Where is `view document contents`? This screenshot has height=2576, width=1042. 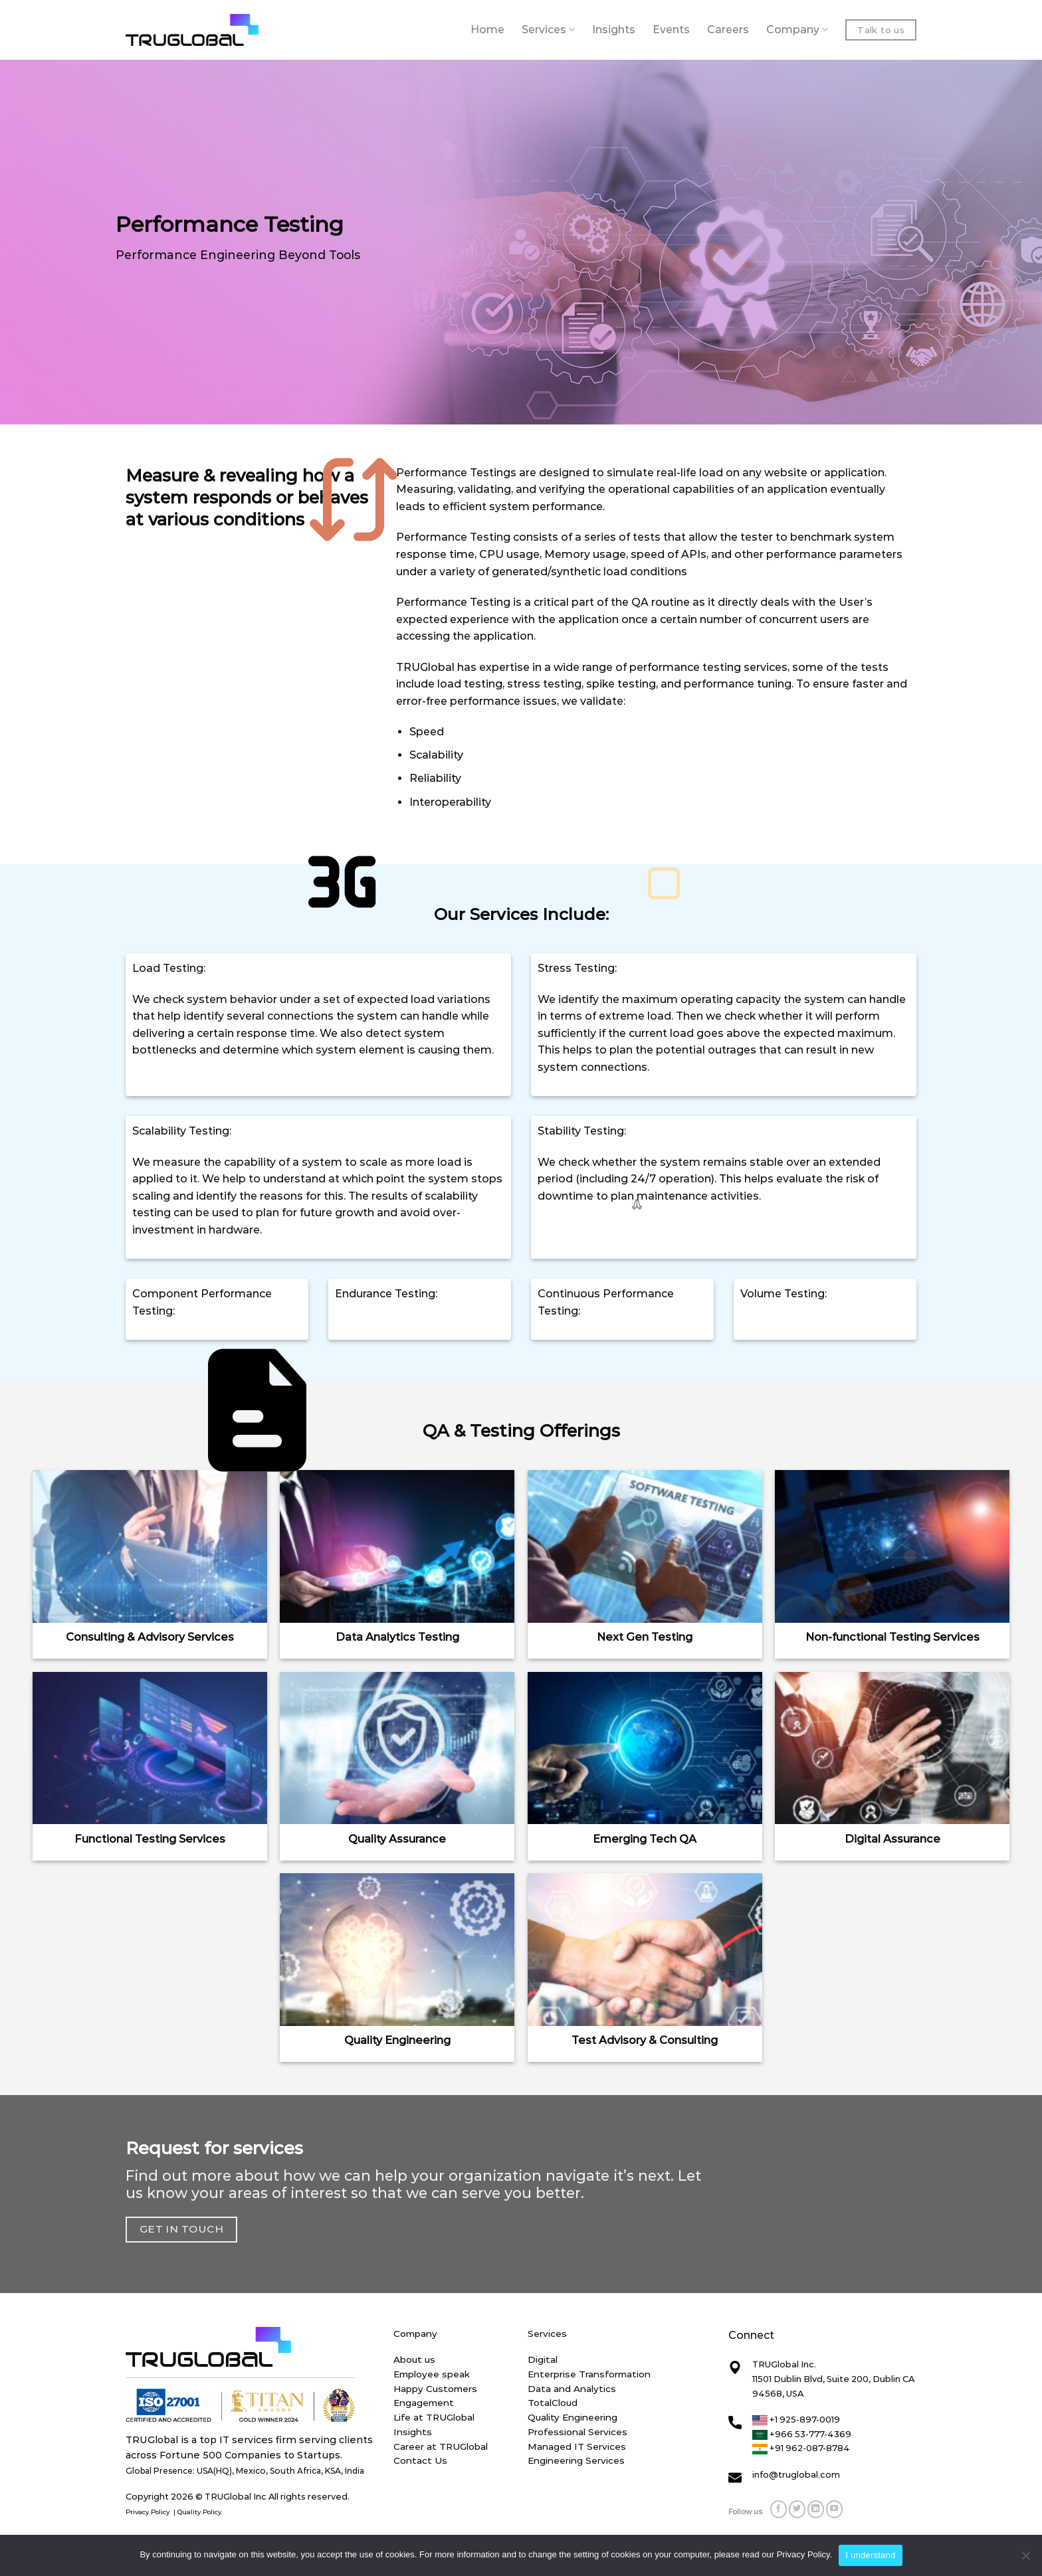
view document contents is located at coordinates (257, 1410).